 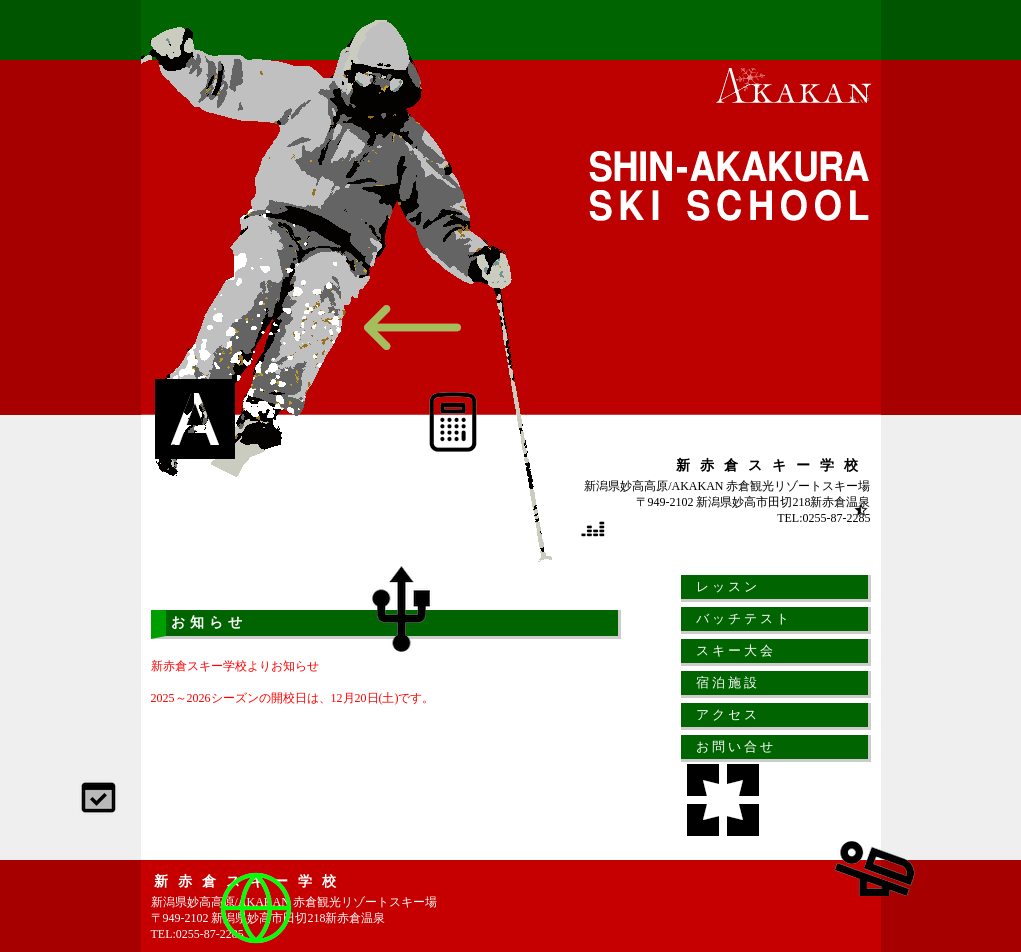 What do you see at coordinates (874, 869) in the screenshot?
I see `select angled flat bed seat option` at bounding box center [874, 869].